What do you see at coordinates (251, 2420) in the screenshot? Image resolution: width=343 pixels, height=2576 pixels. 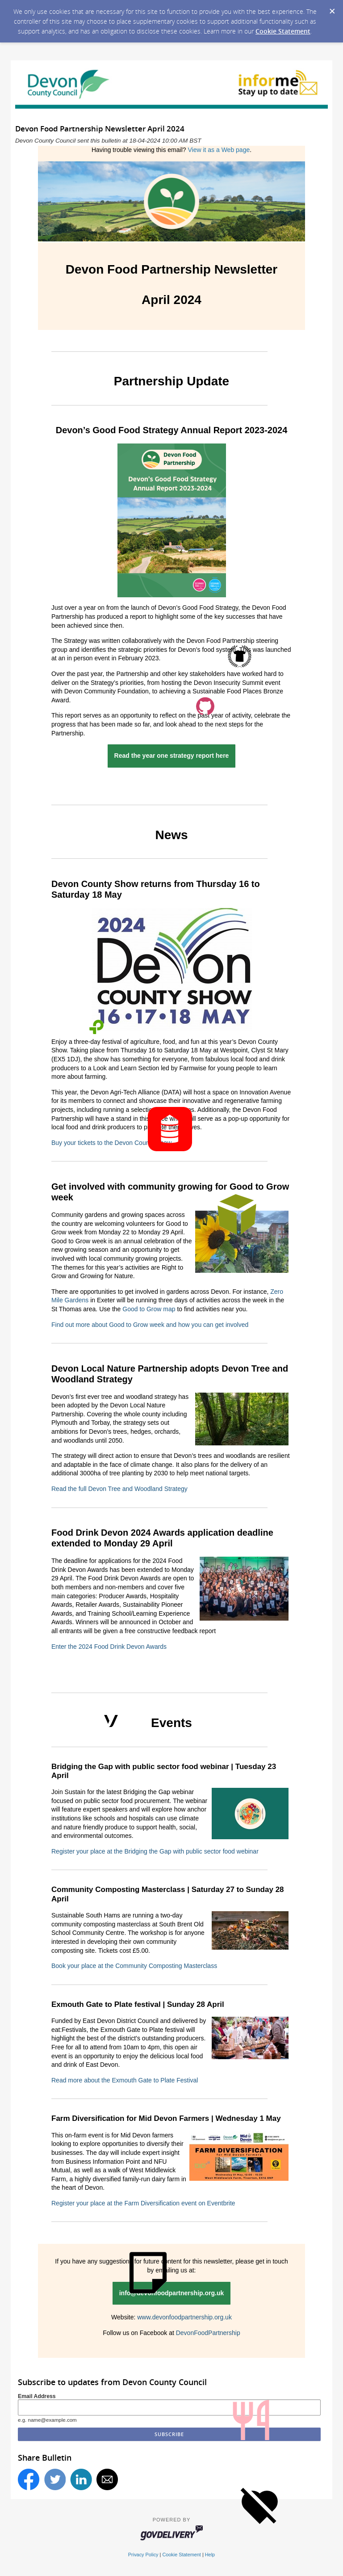 I see `find nearby restaurants` at bounding box center [251, 2420].